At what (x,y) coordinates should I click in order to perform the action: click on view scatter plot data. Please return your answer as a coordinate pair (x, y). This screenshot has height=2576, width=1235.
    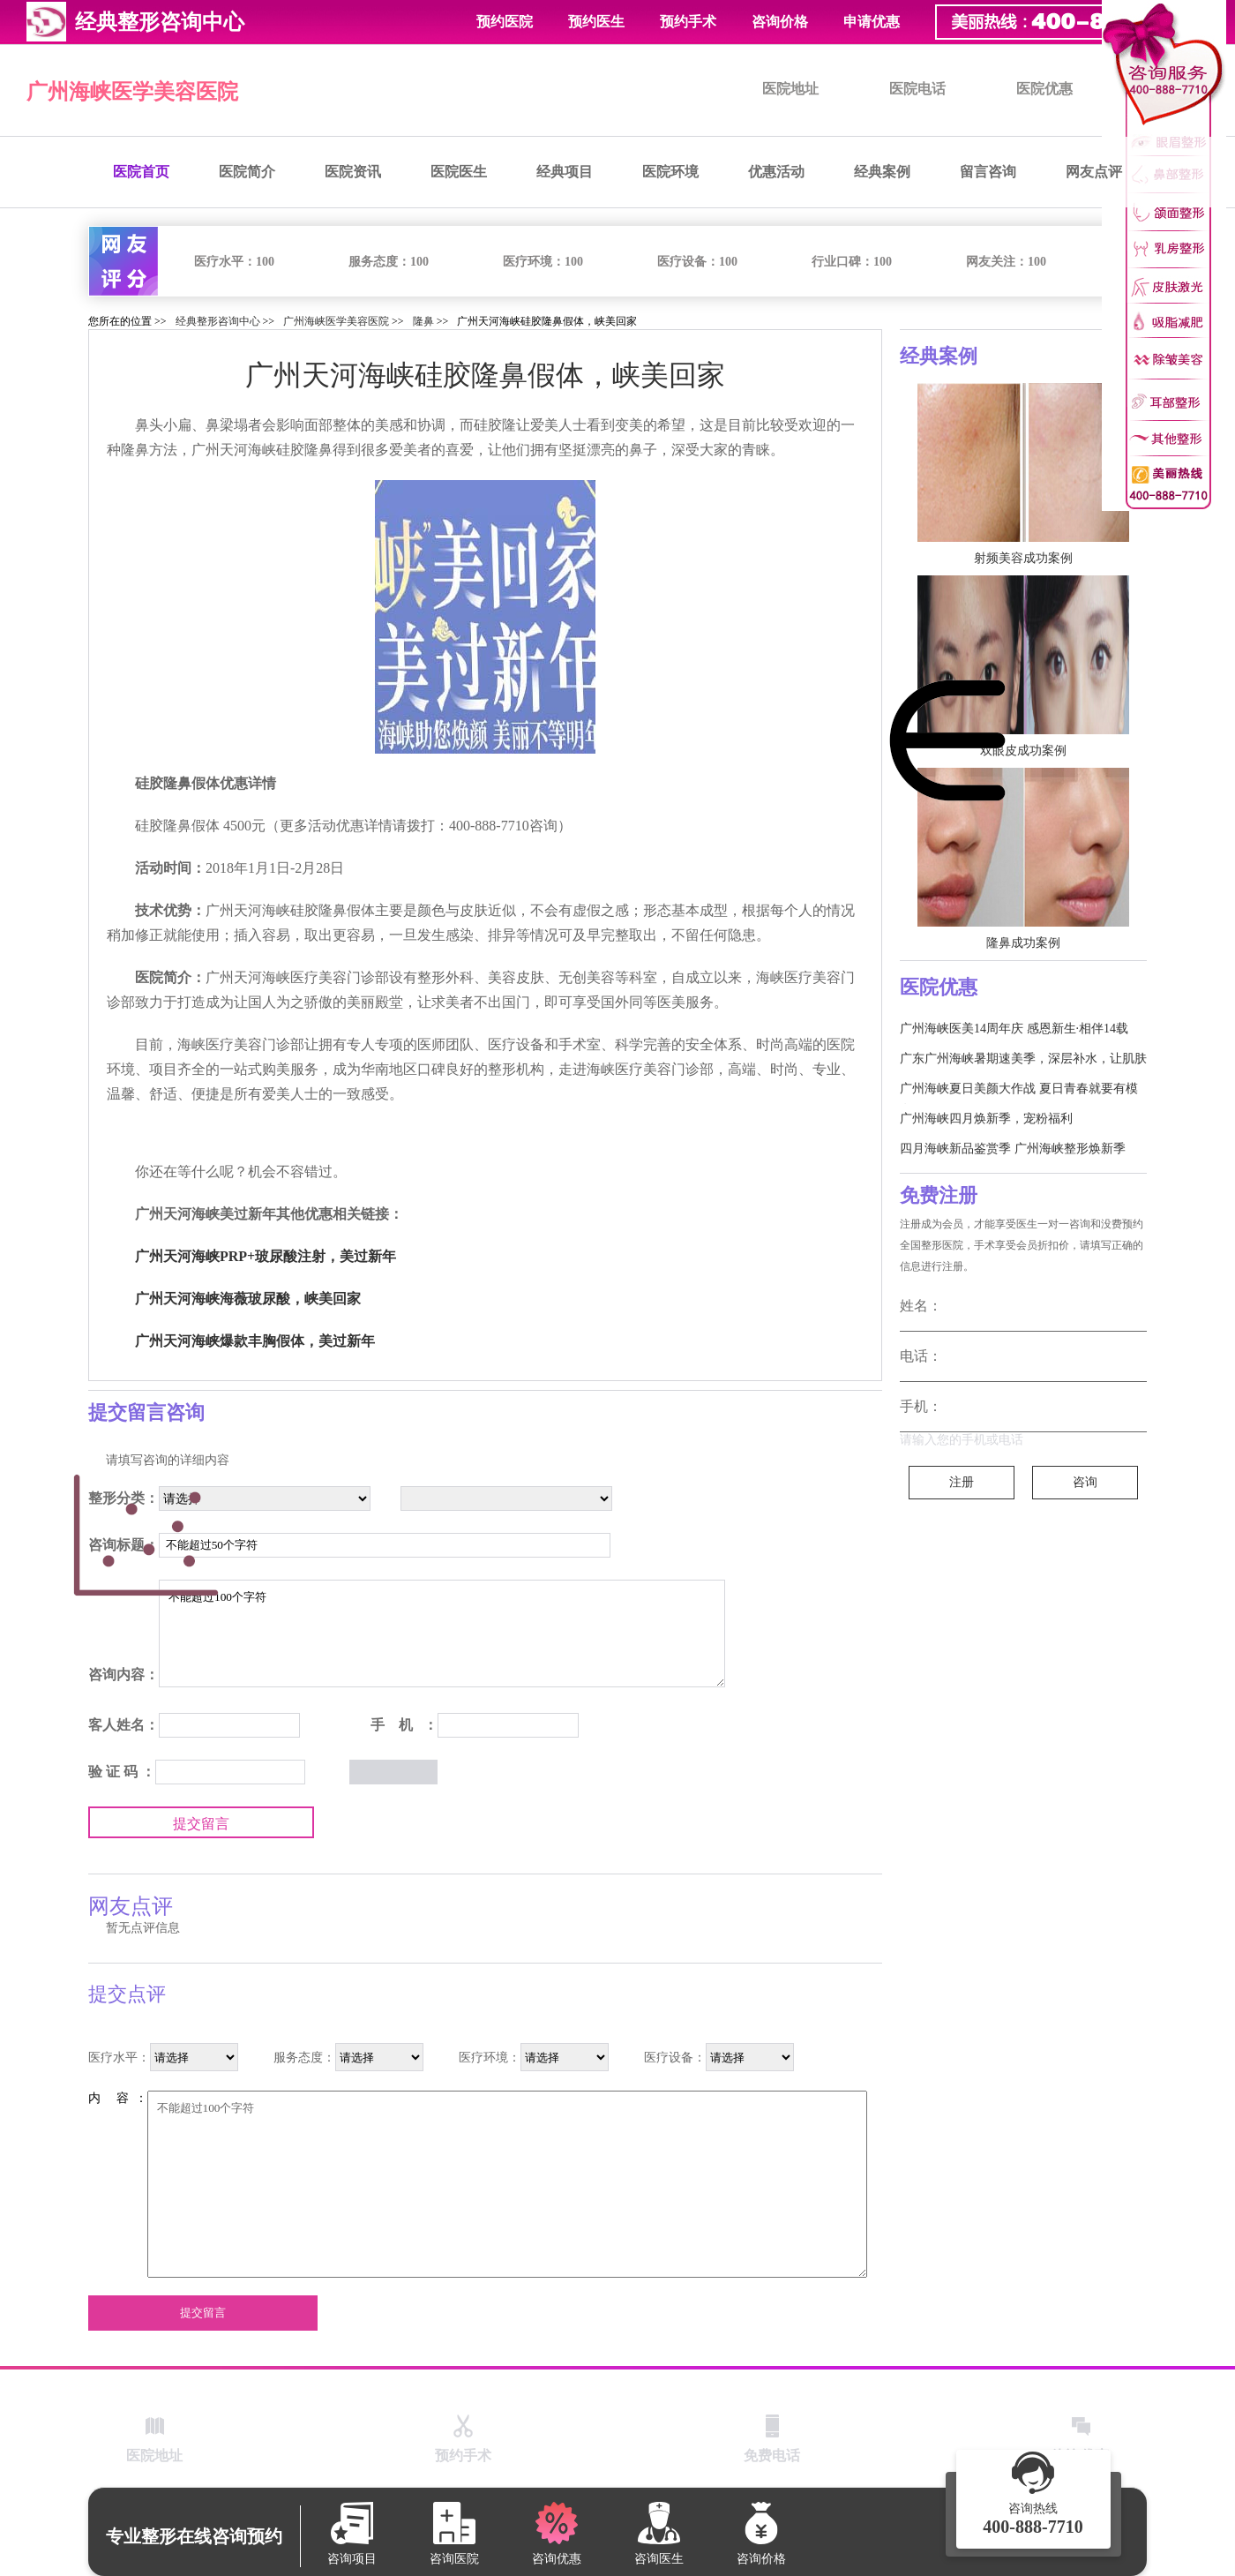
    Looking at the image, I should click on (146, 1535).